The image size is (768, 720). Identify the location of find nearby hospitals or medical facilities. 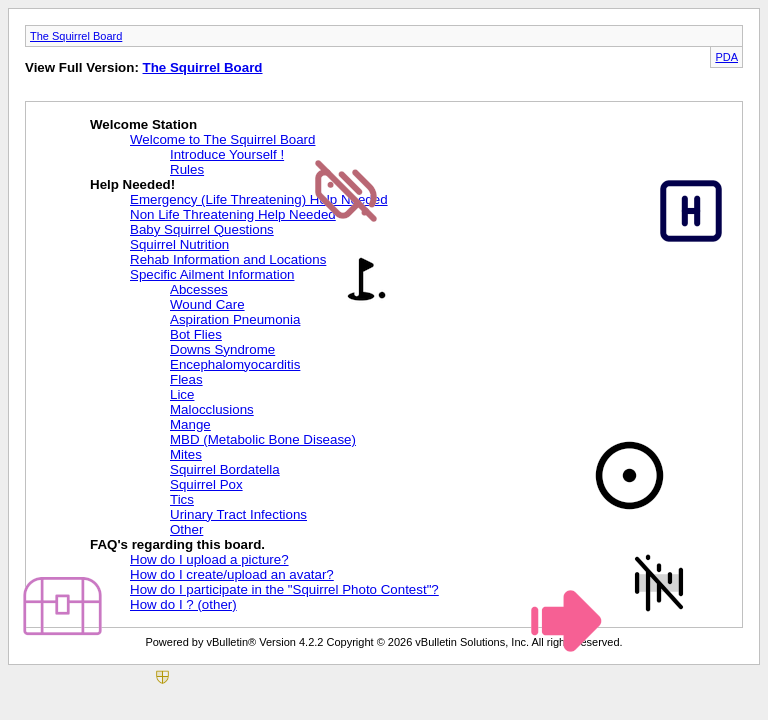
(691, 211).